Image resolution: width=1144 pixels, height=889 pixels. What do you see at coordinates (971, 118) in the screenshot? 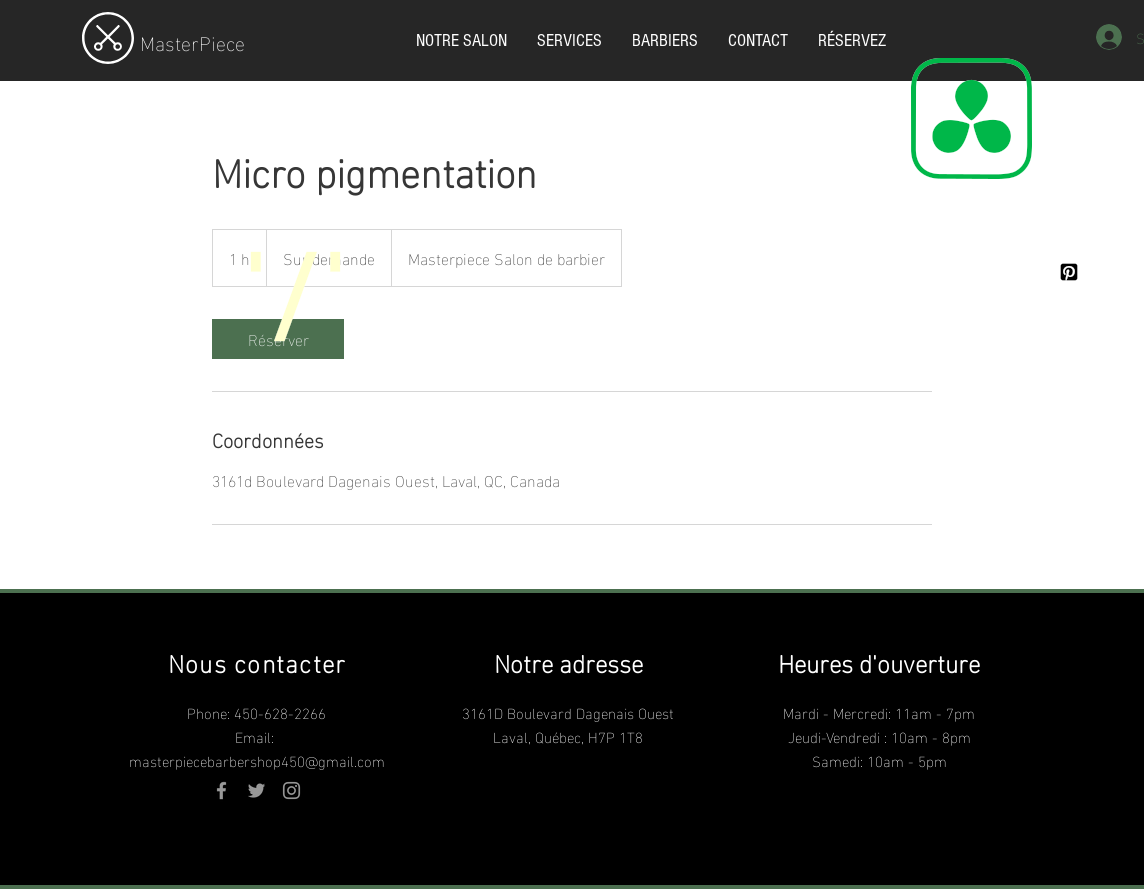
I see `open DaVinci Resolve video editing software` at bounding box center [971, 118].